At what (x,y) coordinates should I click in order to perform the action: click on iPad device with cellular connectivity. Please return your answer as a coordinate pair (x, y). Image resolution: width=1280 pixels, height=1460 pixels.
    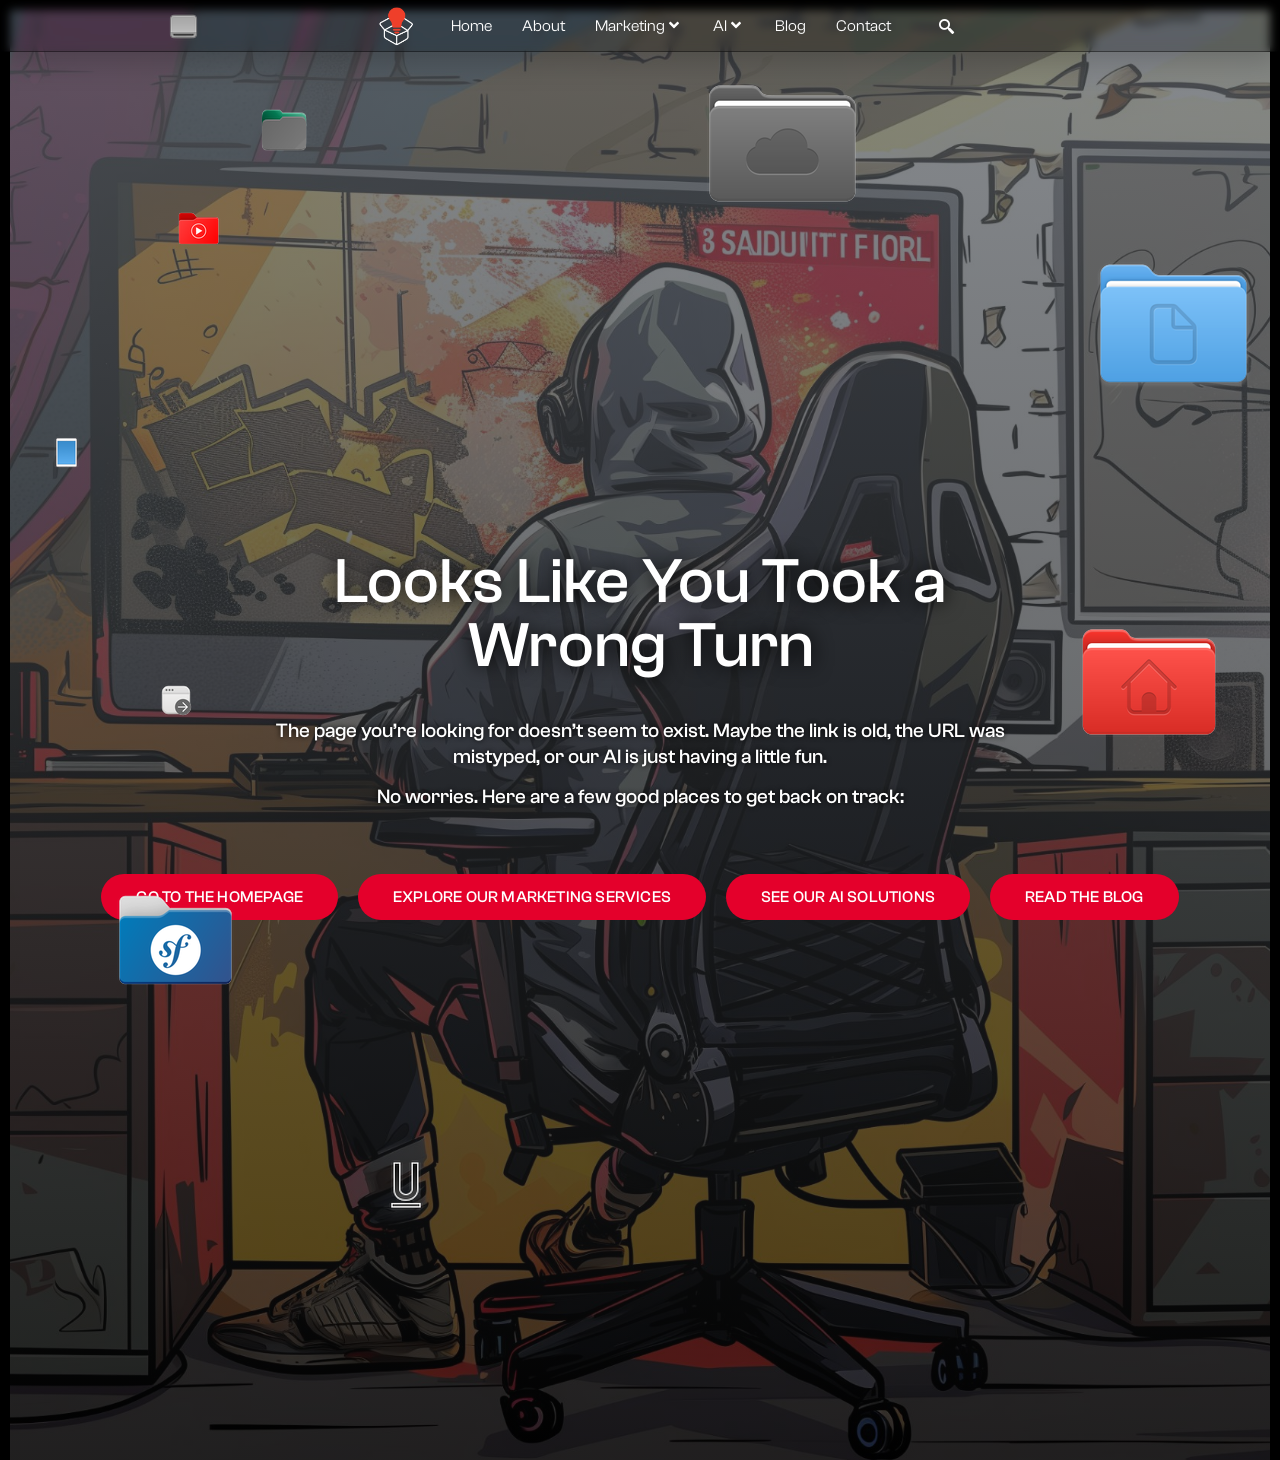
    Looking at the image, I should click on (66, 452).